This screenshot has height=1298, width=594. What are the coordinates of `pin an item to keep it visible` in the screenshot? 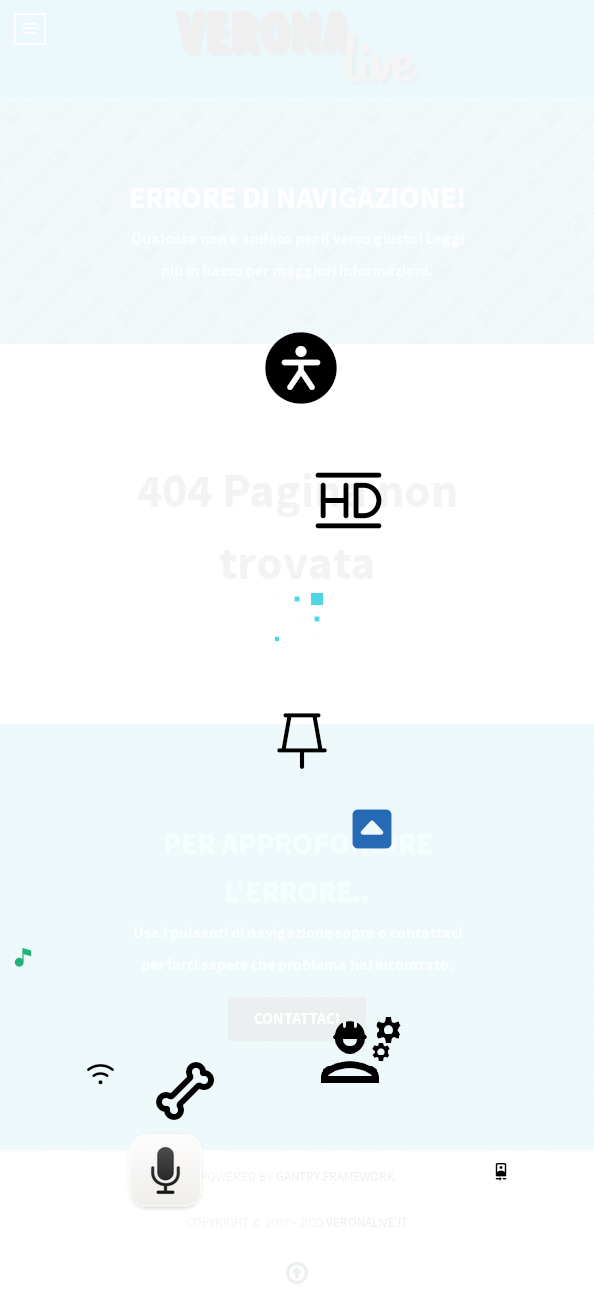 It's located at (302, 738).